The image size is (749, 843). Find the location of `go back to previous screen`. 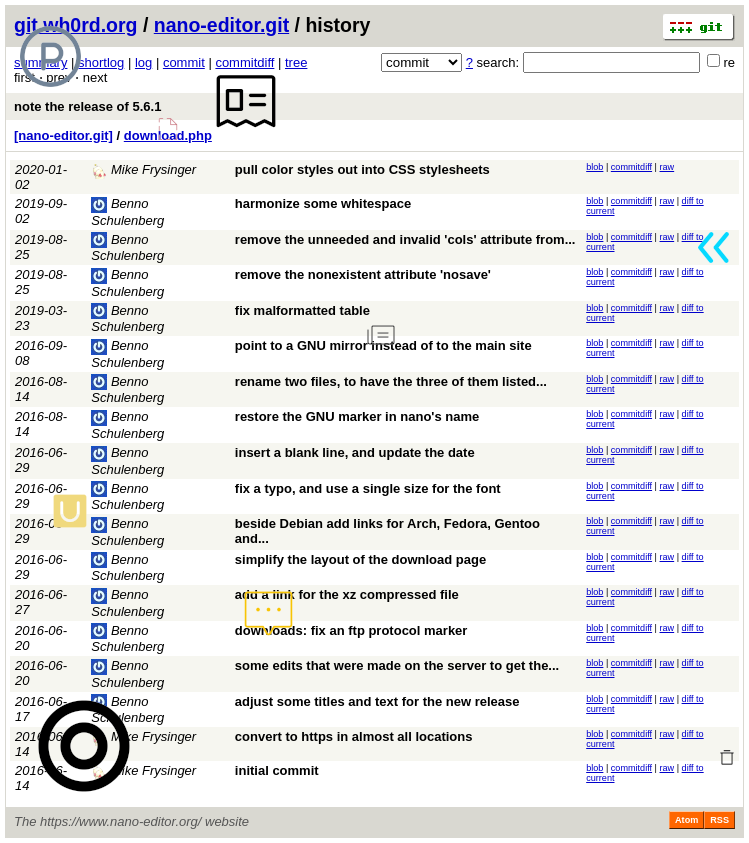

go back to previous screen is located at coordinates (713, 247).